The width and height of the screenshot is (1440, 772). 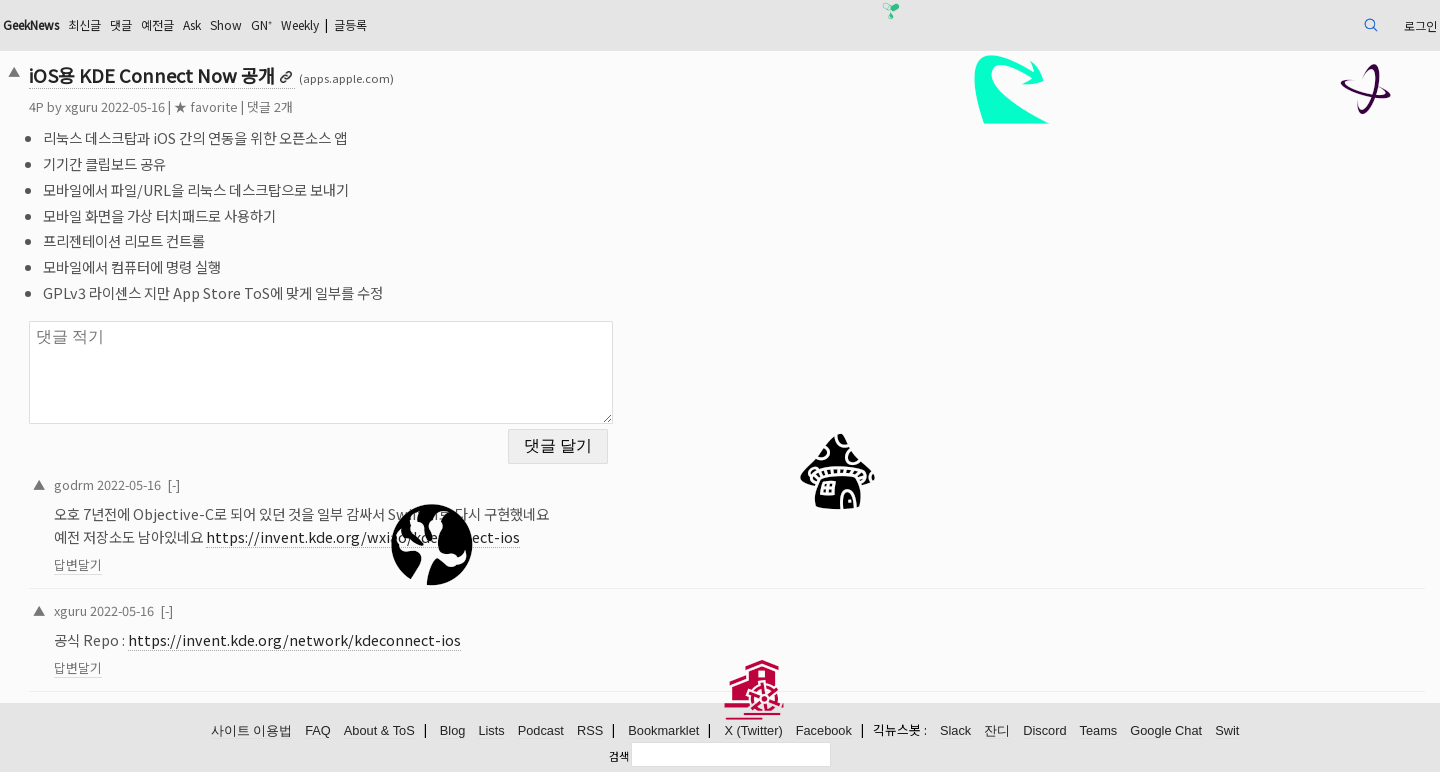 What do you see at coordinates (891, 11) in the screenshot?
I see `indicates medication dosage or liquid medicine` at bounding box center [891, 11].